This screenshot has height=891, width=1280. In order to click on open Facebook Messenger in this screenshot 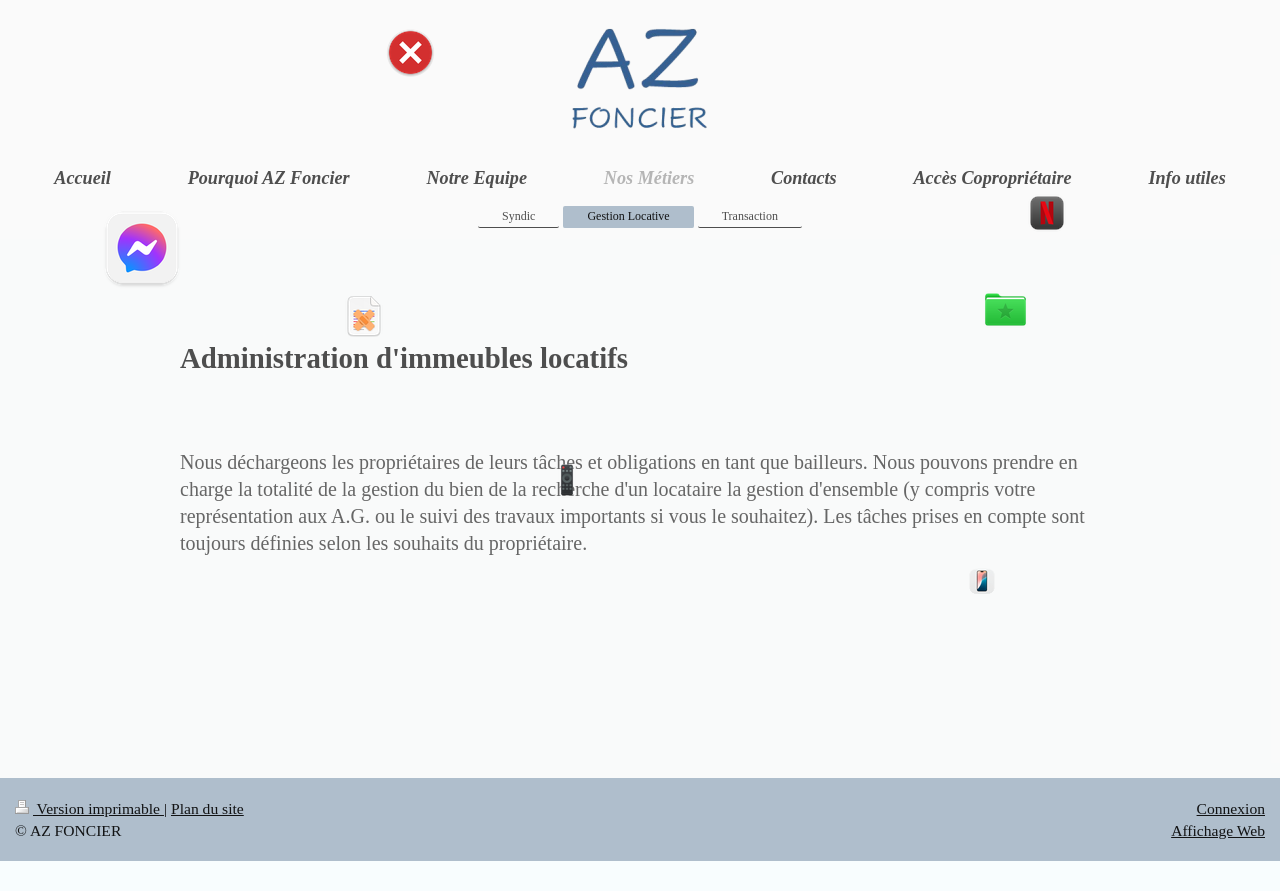, I will do `click(142, 248)`.